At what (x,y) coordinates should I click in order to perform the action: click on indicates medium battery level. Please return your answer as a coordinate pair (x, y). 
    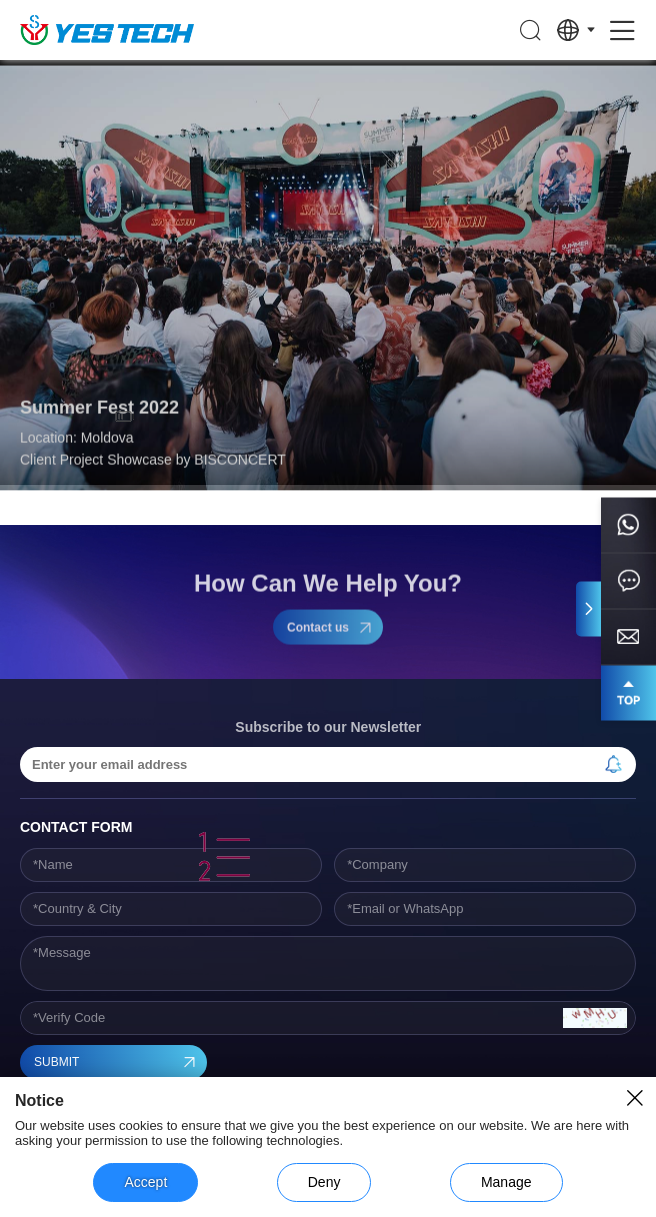
    Looking at the image, I should click on (124, 416).